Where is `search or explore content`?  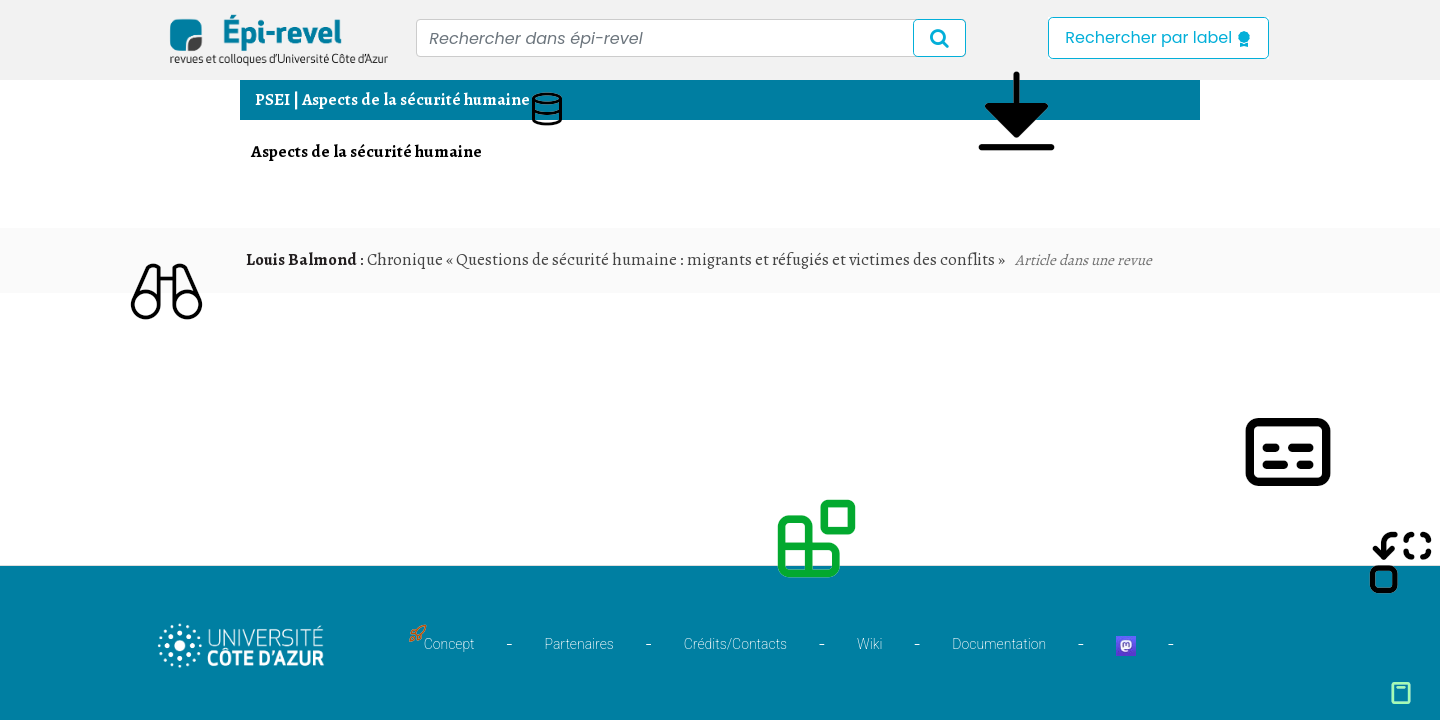 search or explore content is located at coordinates (166, 291).